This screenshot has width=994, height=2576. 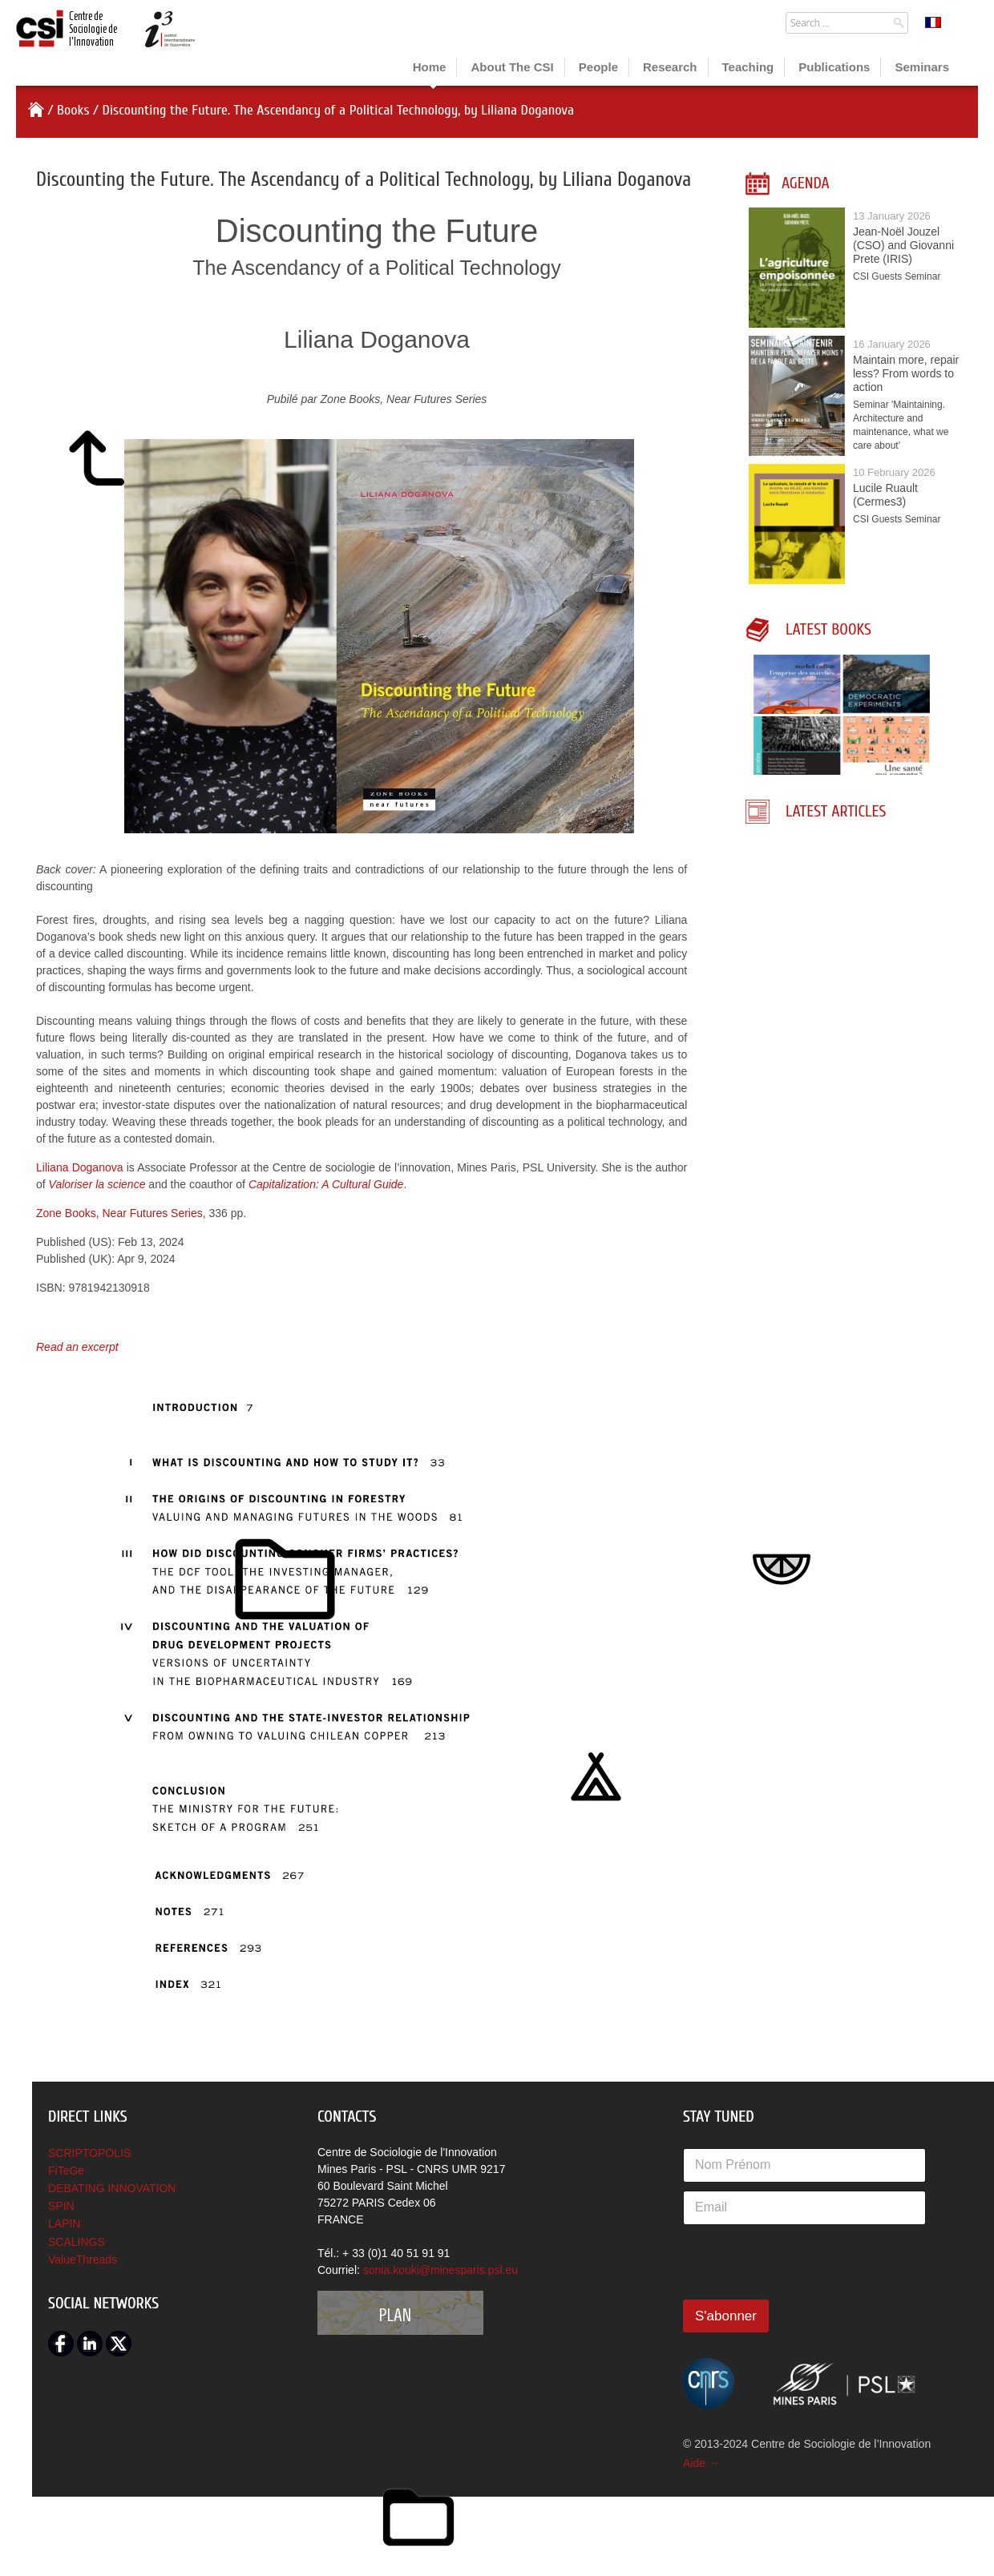 I want to click on indicates citrus or fruit-related content, so click(x=782, y=1565).